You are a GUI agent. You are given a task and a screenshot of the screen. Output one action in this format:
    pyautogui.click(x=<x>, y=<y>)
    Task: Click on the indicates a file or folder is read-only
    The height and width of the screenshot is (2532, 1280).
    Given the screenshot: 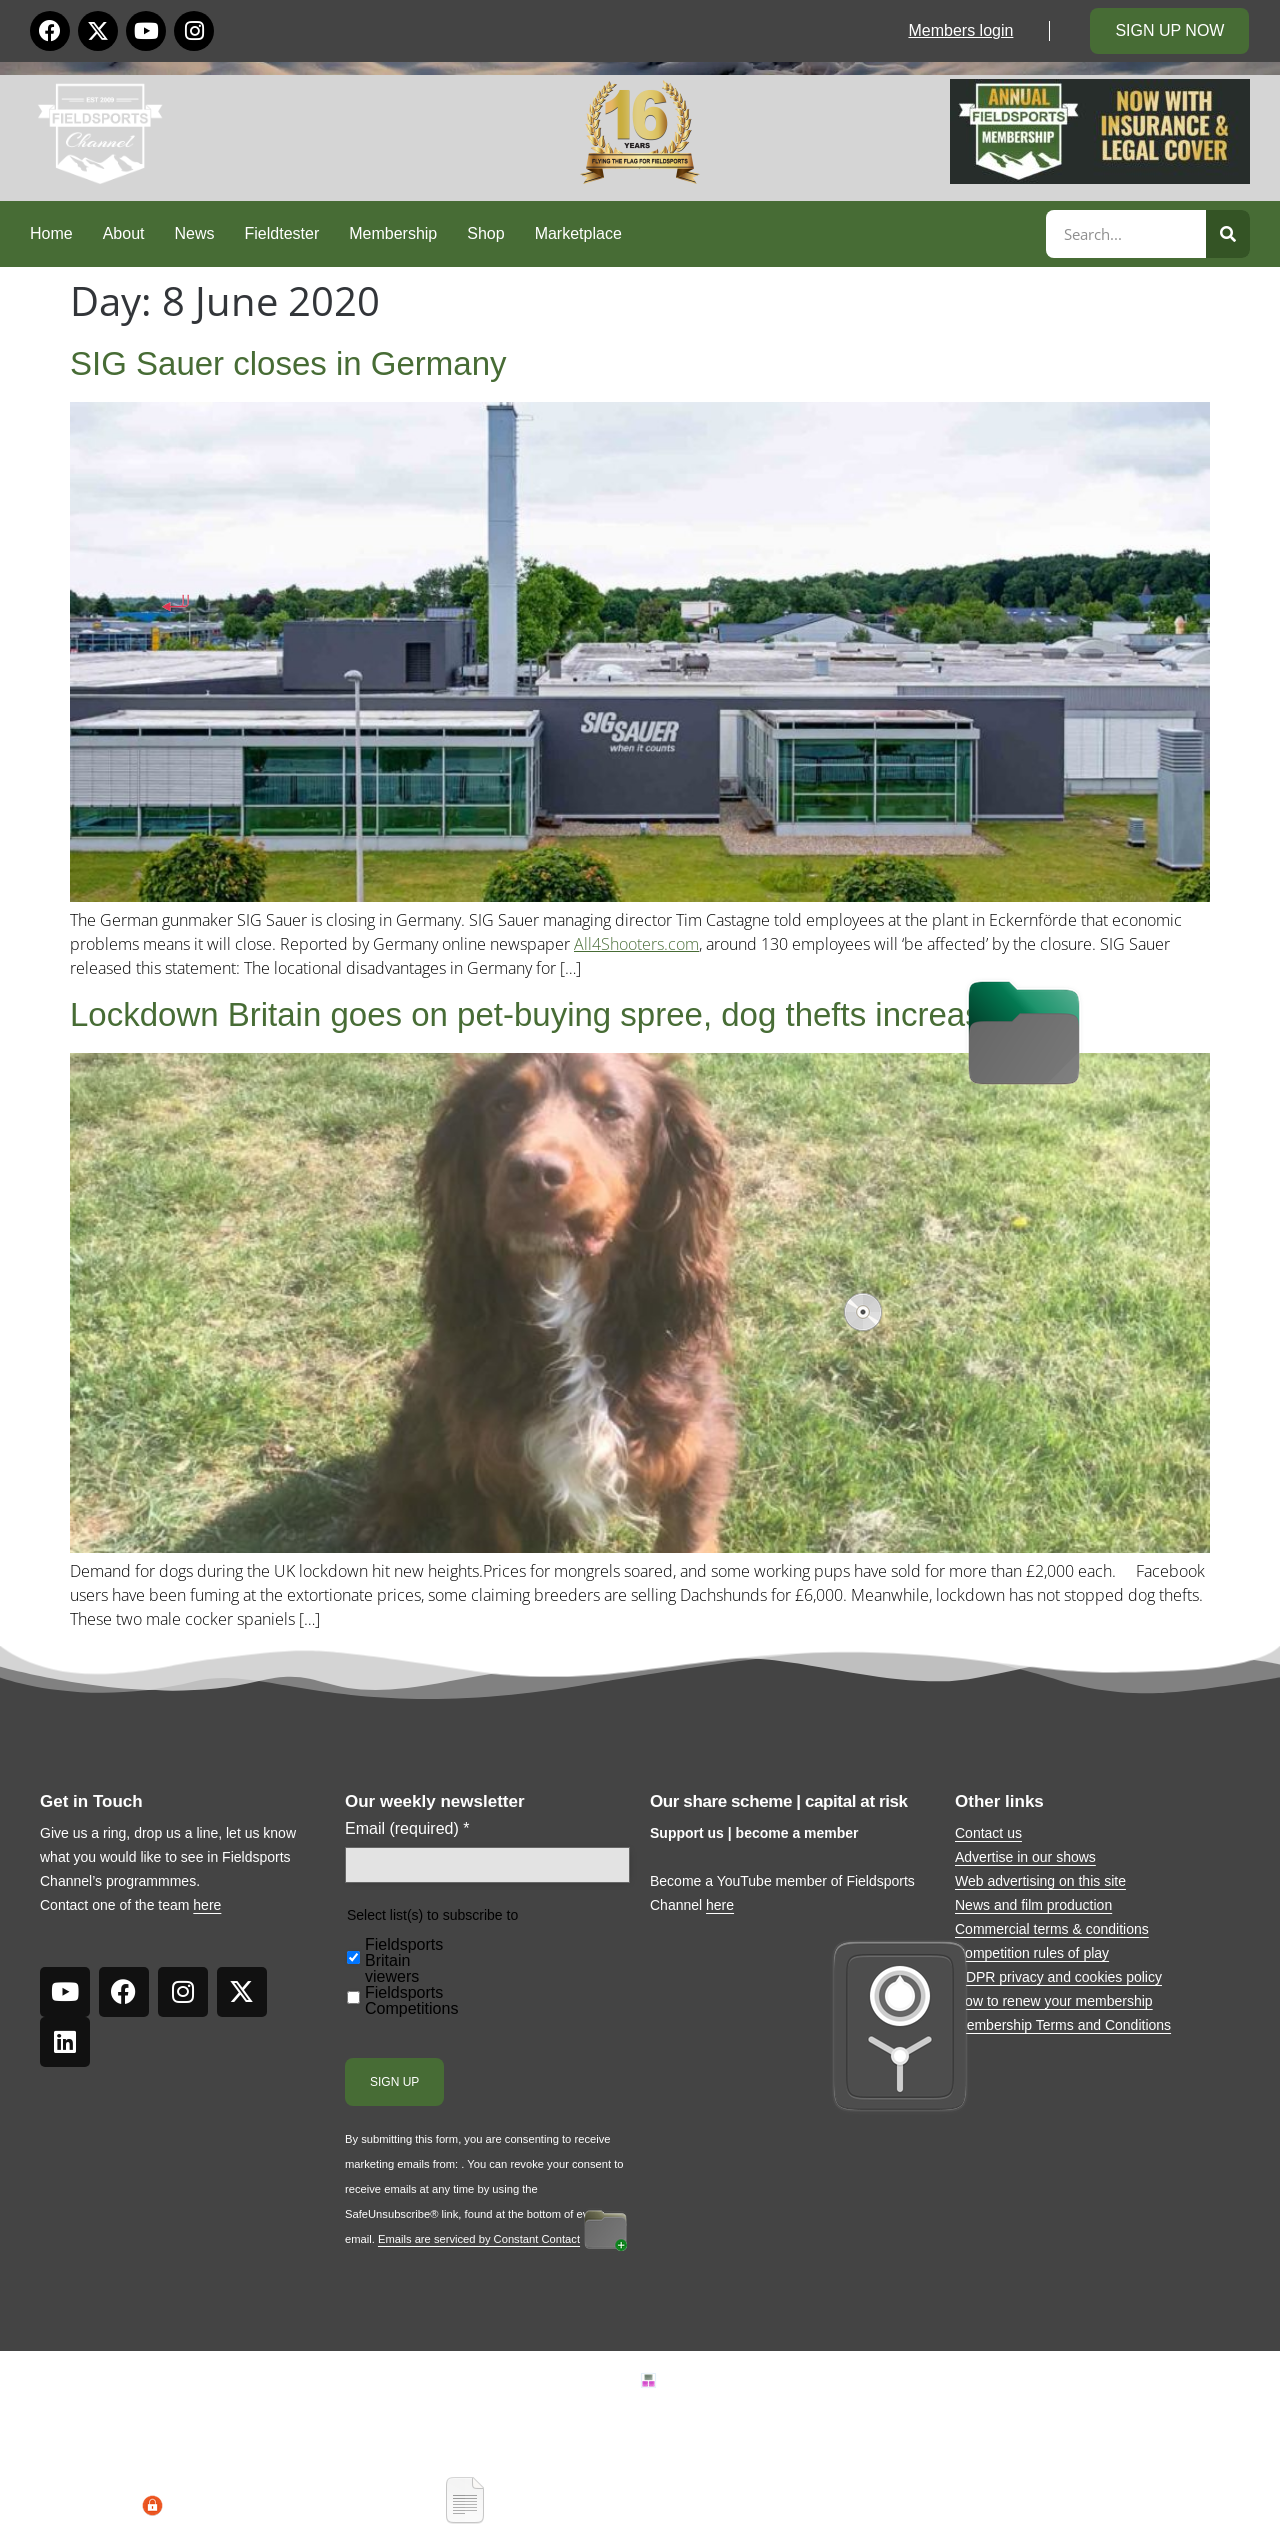 What is the action you would take?
    pyautogui.click(x=152, y=2505)
    